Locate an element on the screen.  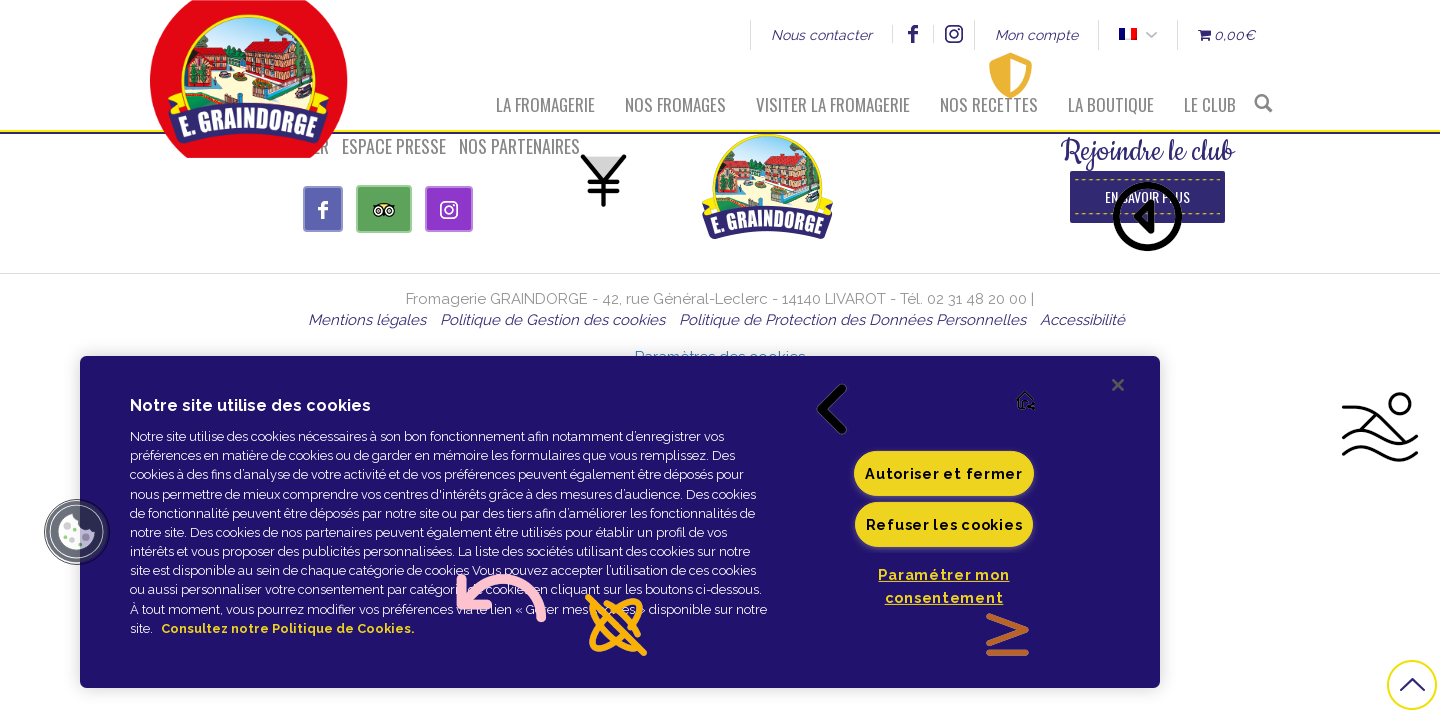
access swimming pool or aquatic facilities is located at coordinates (1380, 427).